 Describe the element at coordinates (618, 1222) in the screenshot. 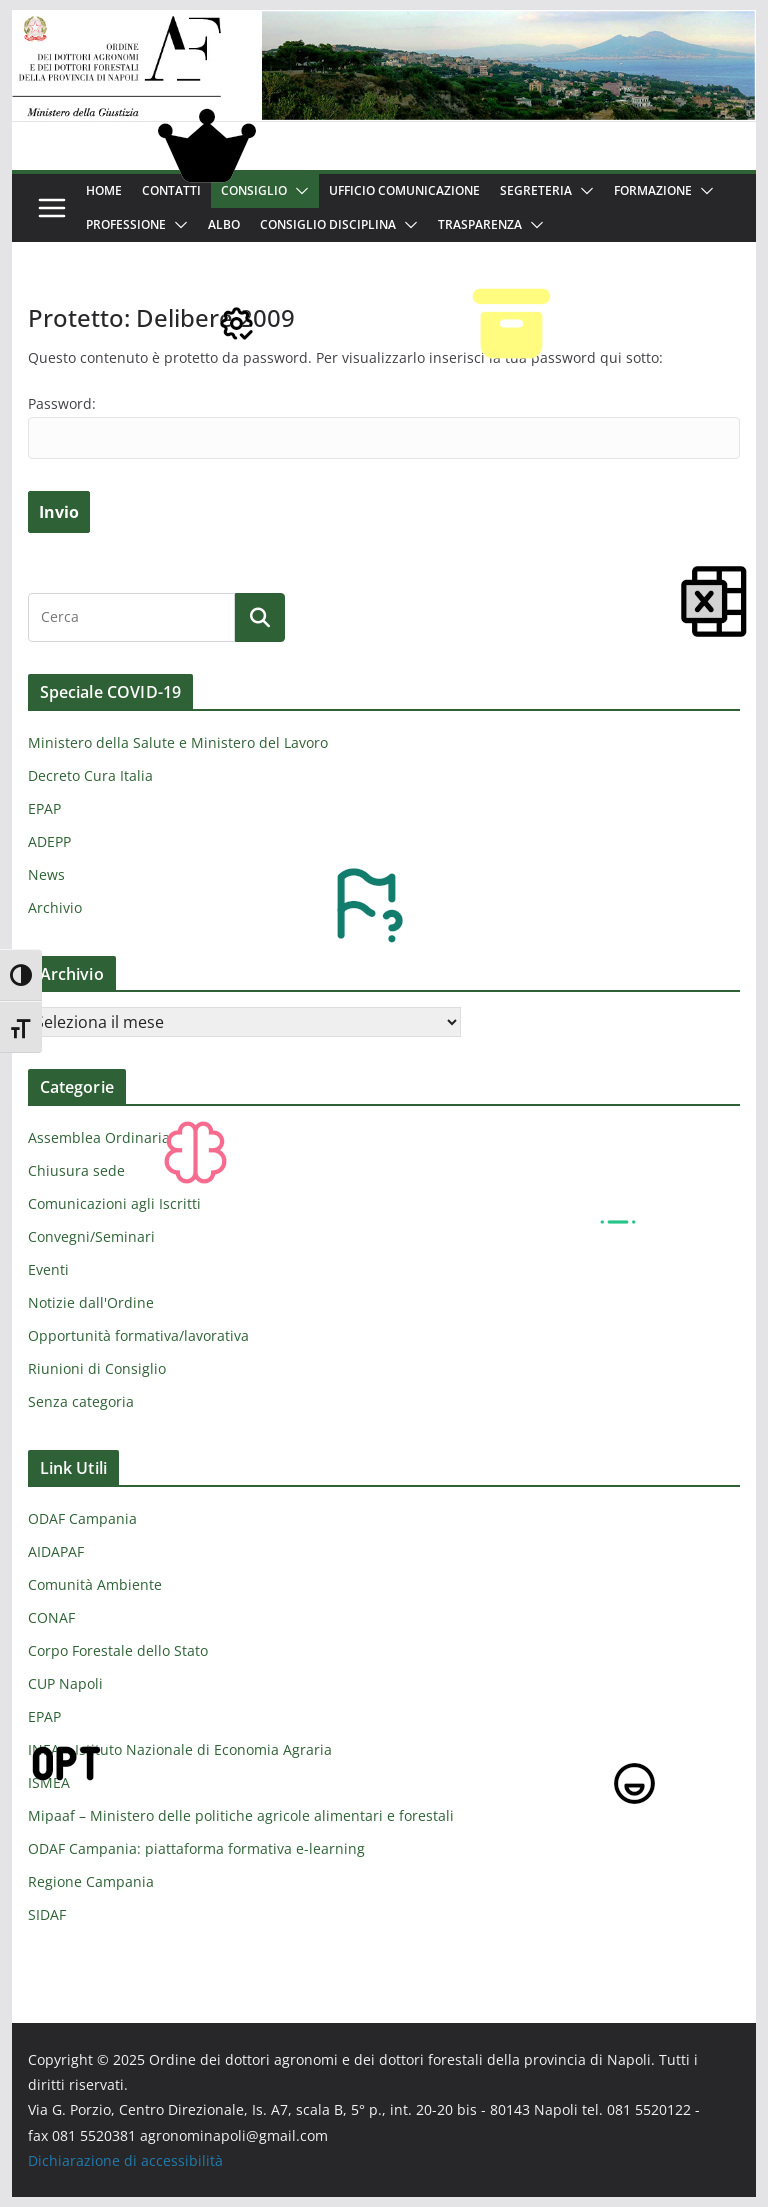

I see `insert a horizontal divider between content sections` at that location.